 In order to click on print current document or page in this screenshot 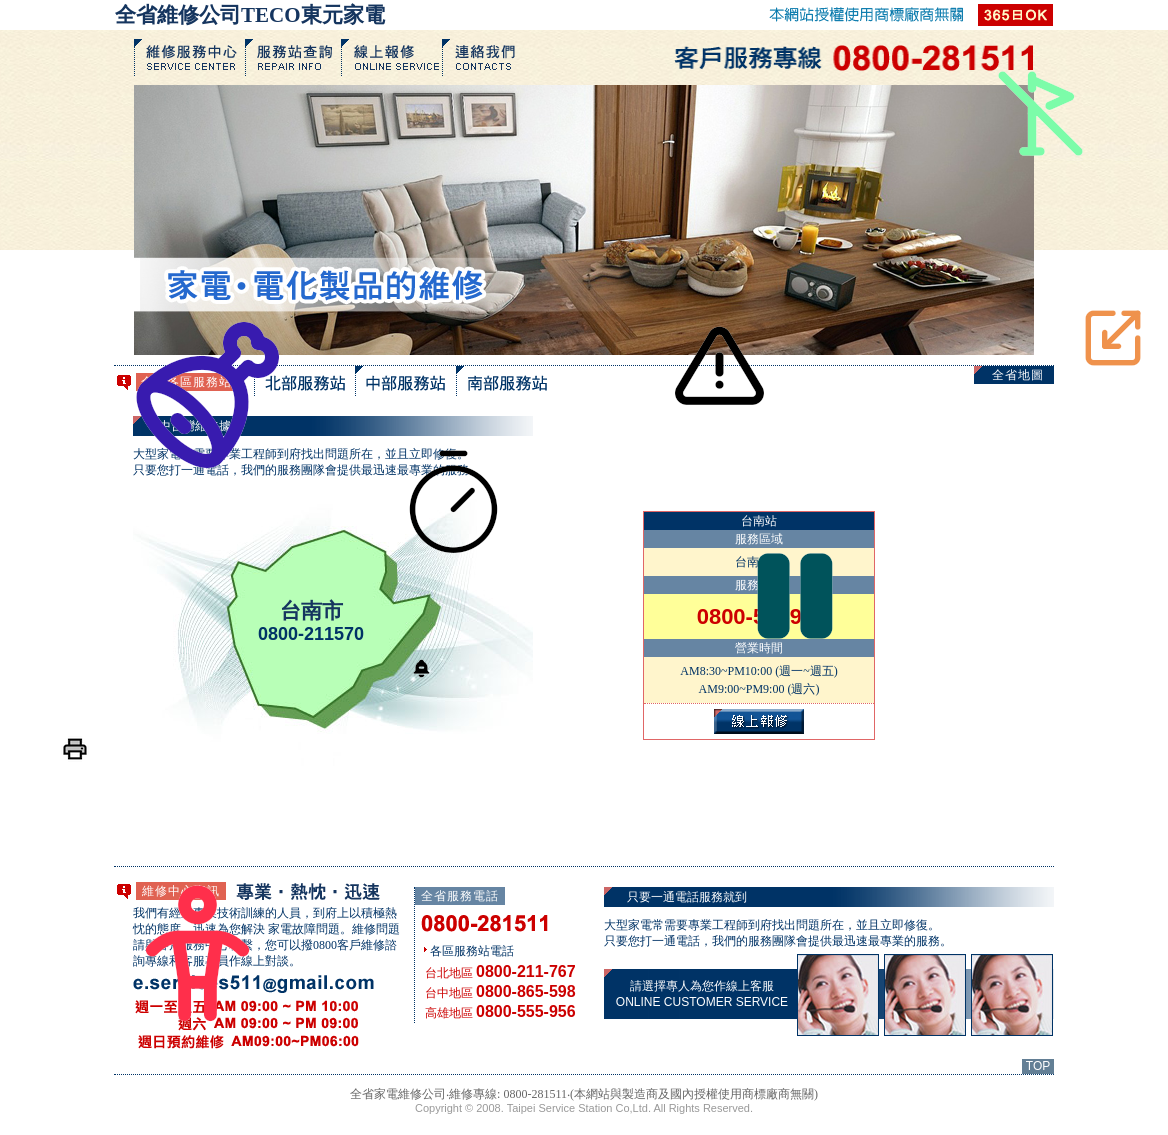, I will do `click(75, 749)`.